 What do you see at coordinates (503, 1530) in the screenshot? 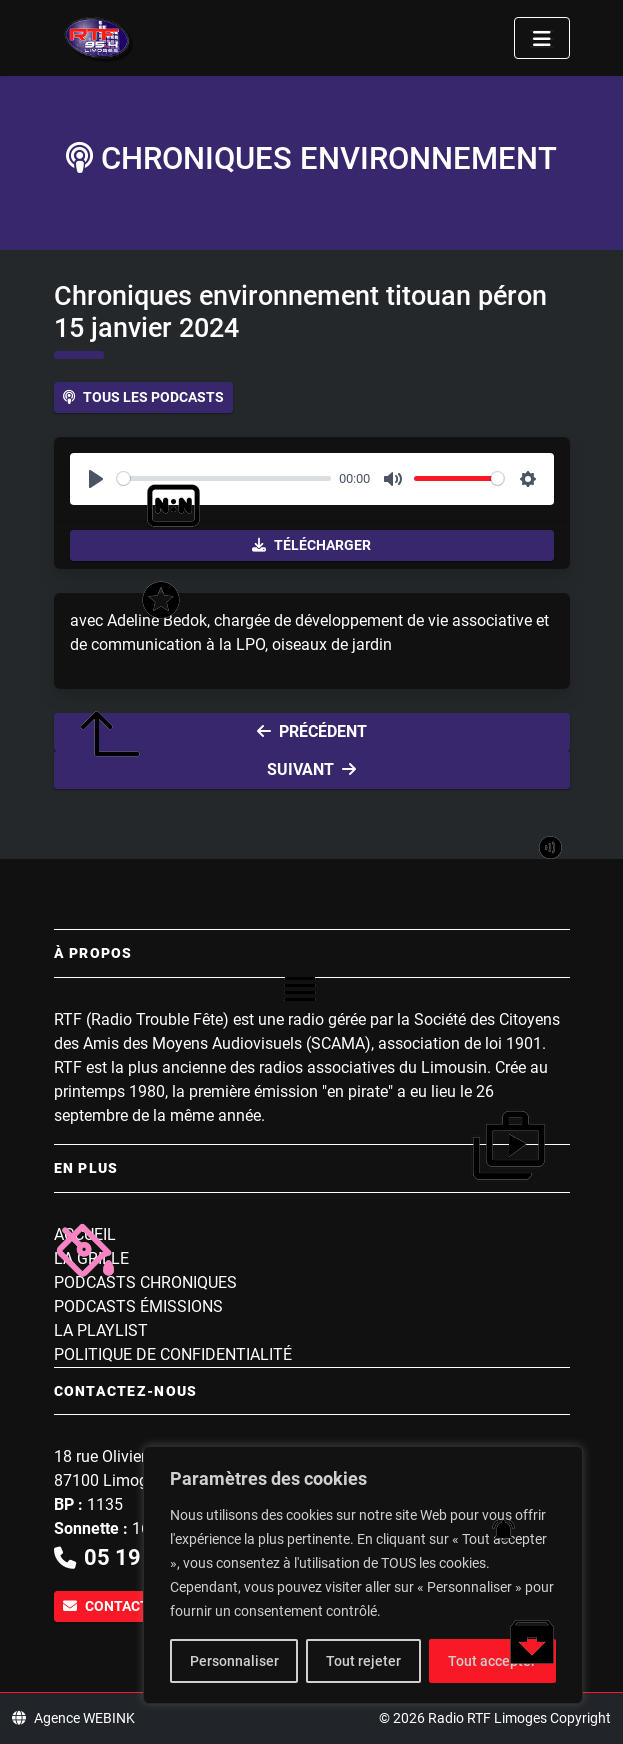
I see `indicates new or active notifications` at bounding box center [503, 1530].